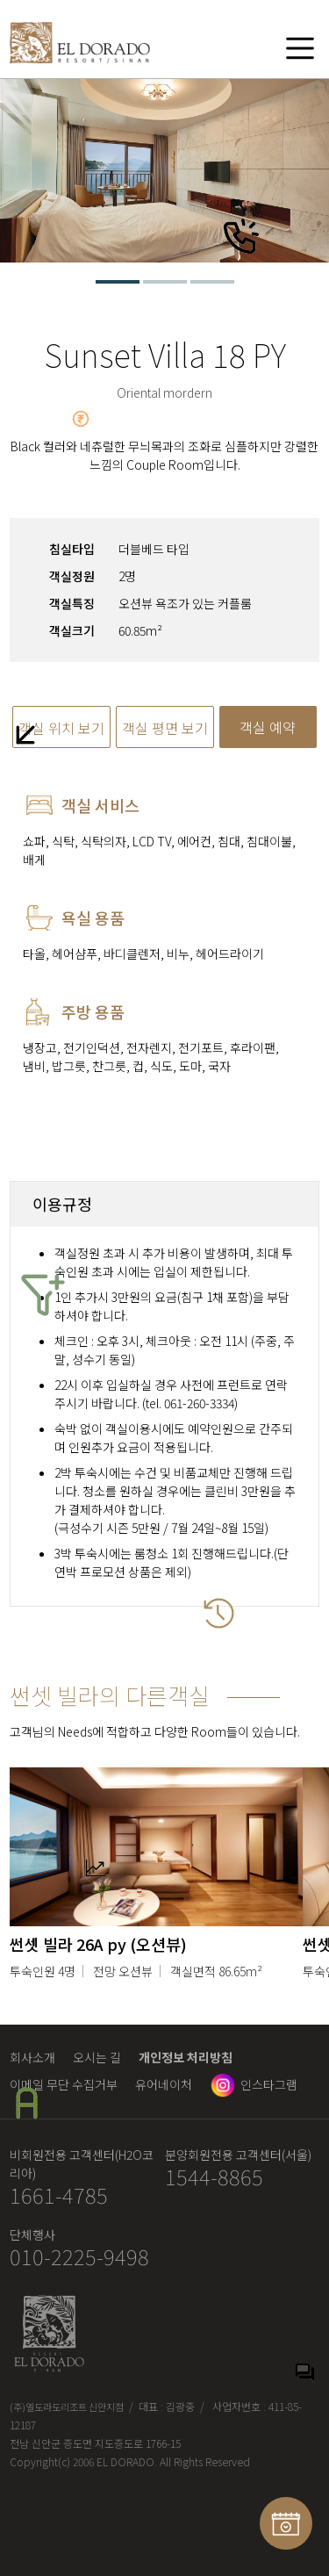 This screenshot has height=2576, width=329. Describe the element at coordinates (81, 419) in the screenshot. I see `view balance in Indian rupees` at that location.